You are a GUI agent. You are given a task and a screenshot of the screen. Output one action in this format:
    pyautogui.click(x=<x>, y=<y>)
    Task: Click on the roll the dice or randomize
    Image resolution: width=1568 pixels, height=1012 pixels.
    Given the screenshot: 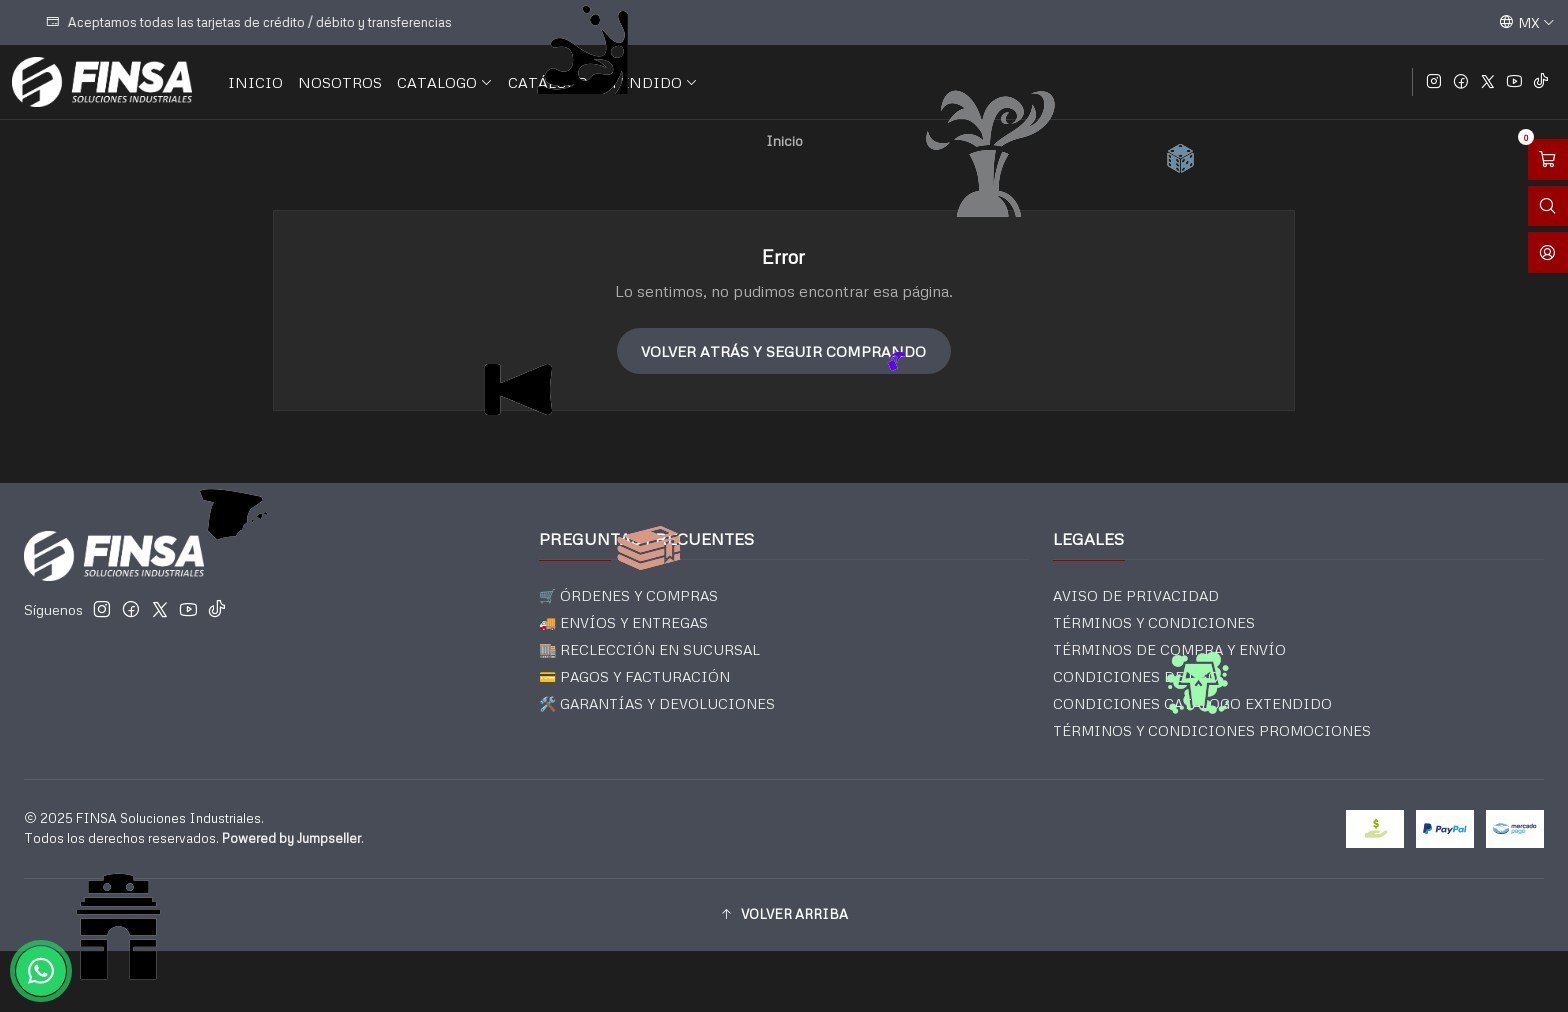 What is the action you would take?
    pyautogui.click(x=1180, y=158)
    